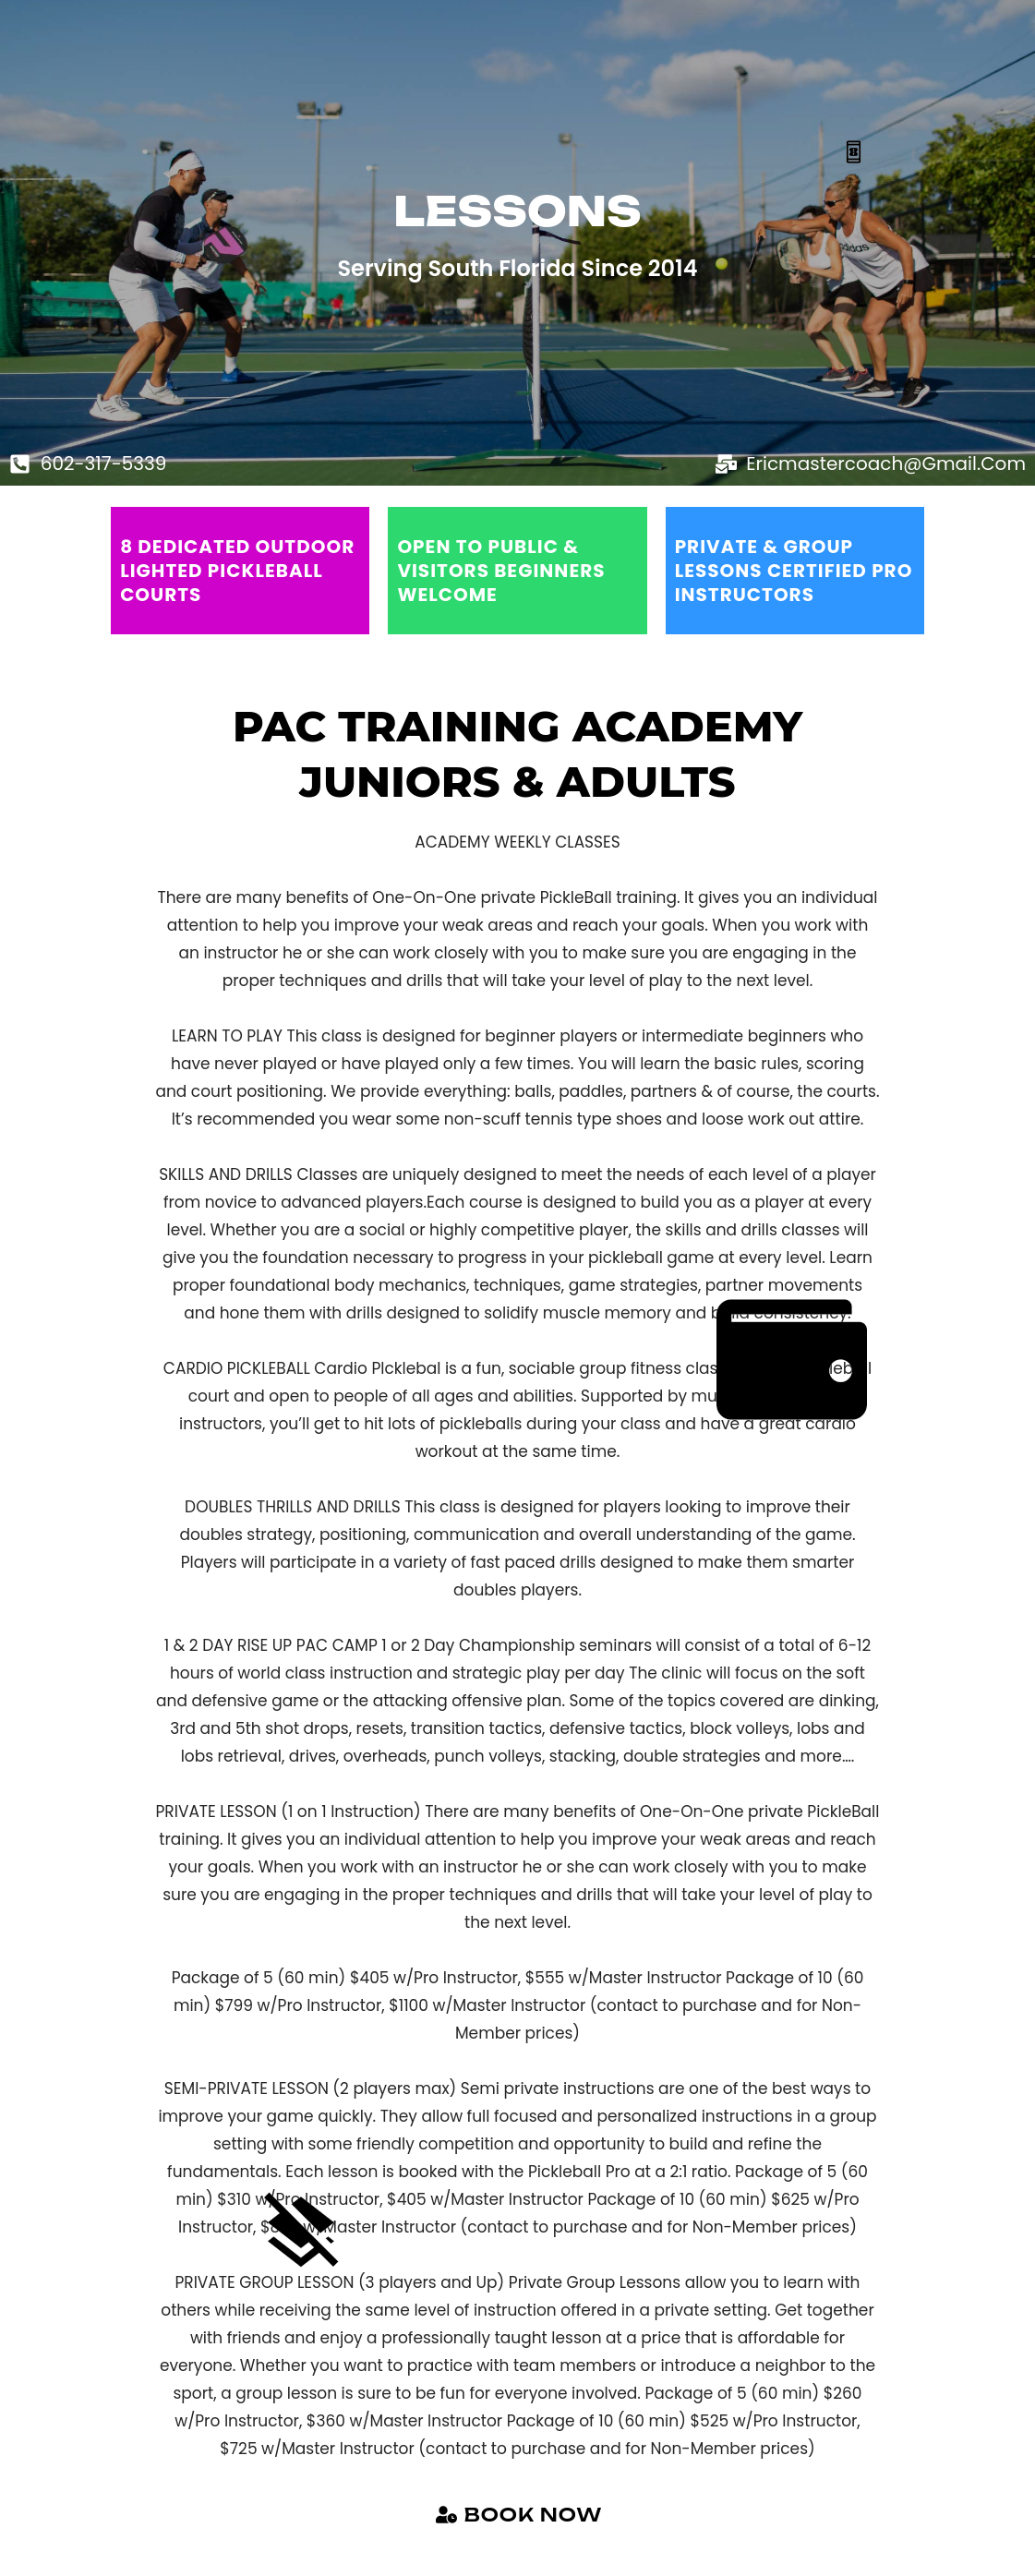 The image size is (1035, 2576). I want to click on book a ticket or reservation online, so click(853, 151).